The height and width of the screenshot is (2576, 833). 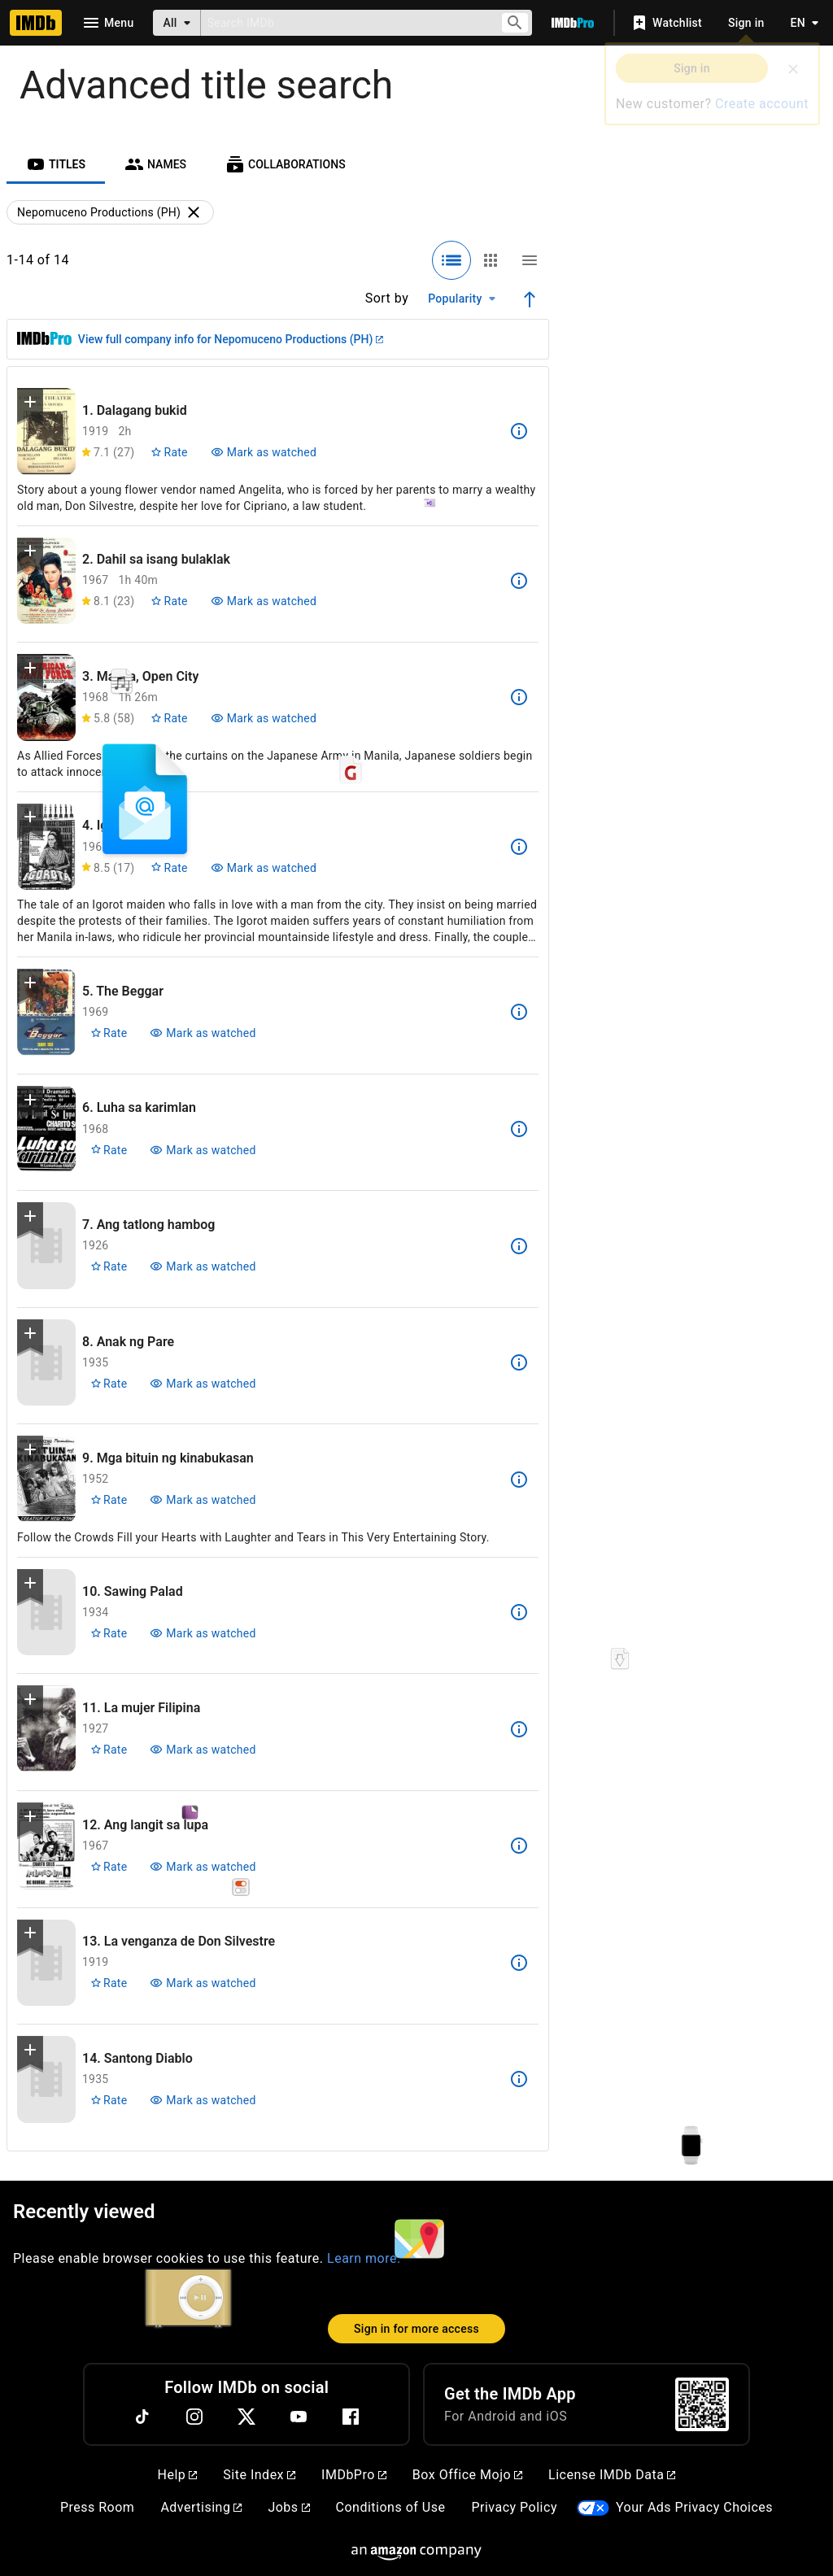 I want to click on iPod shuffle device in gold color, so click(x=188, y=2282).